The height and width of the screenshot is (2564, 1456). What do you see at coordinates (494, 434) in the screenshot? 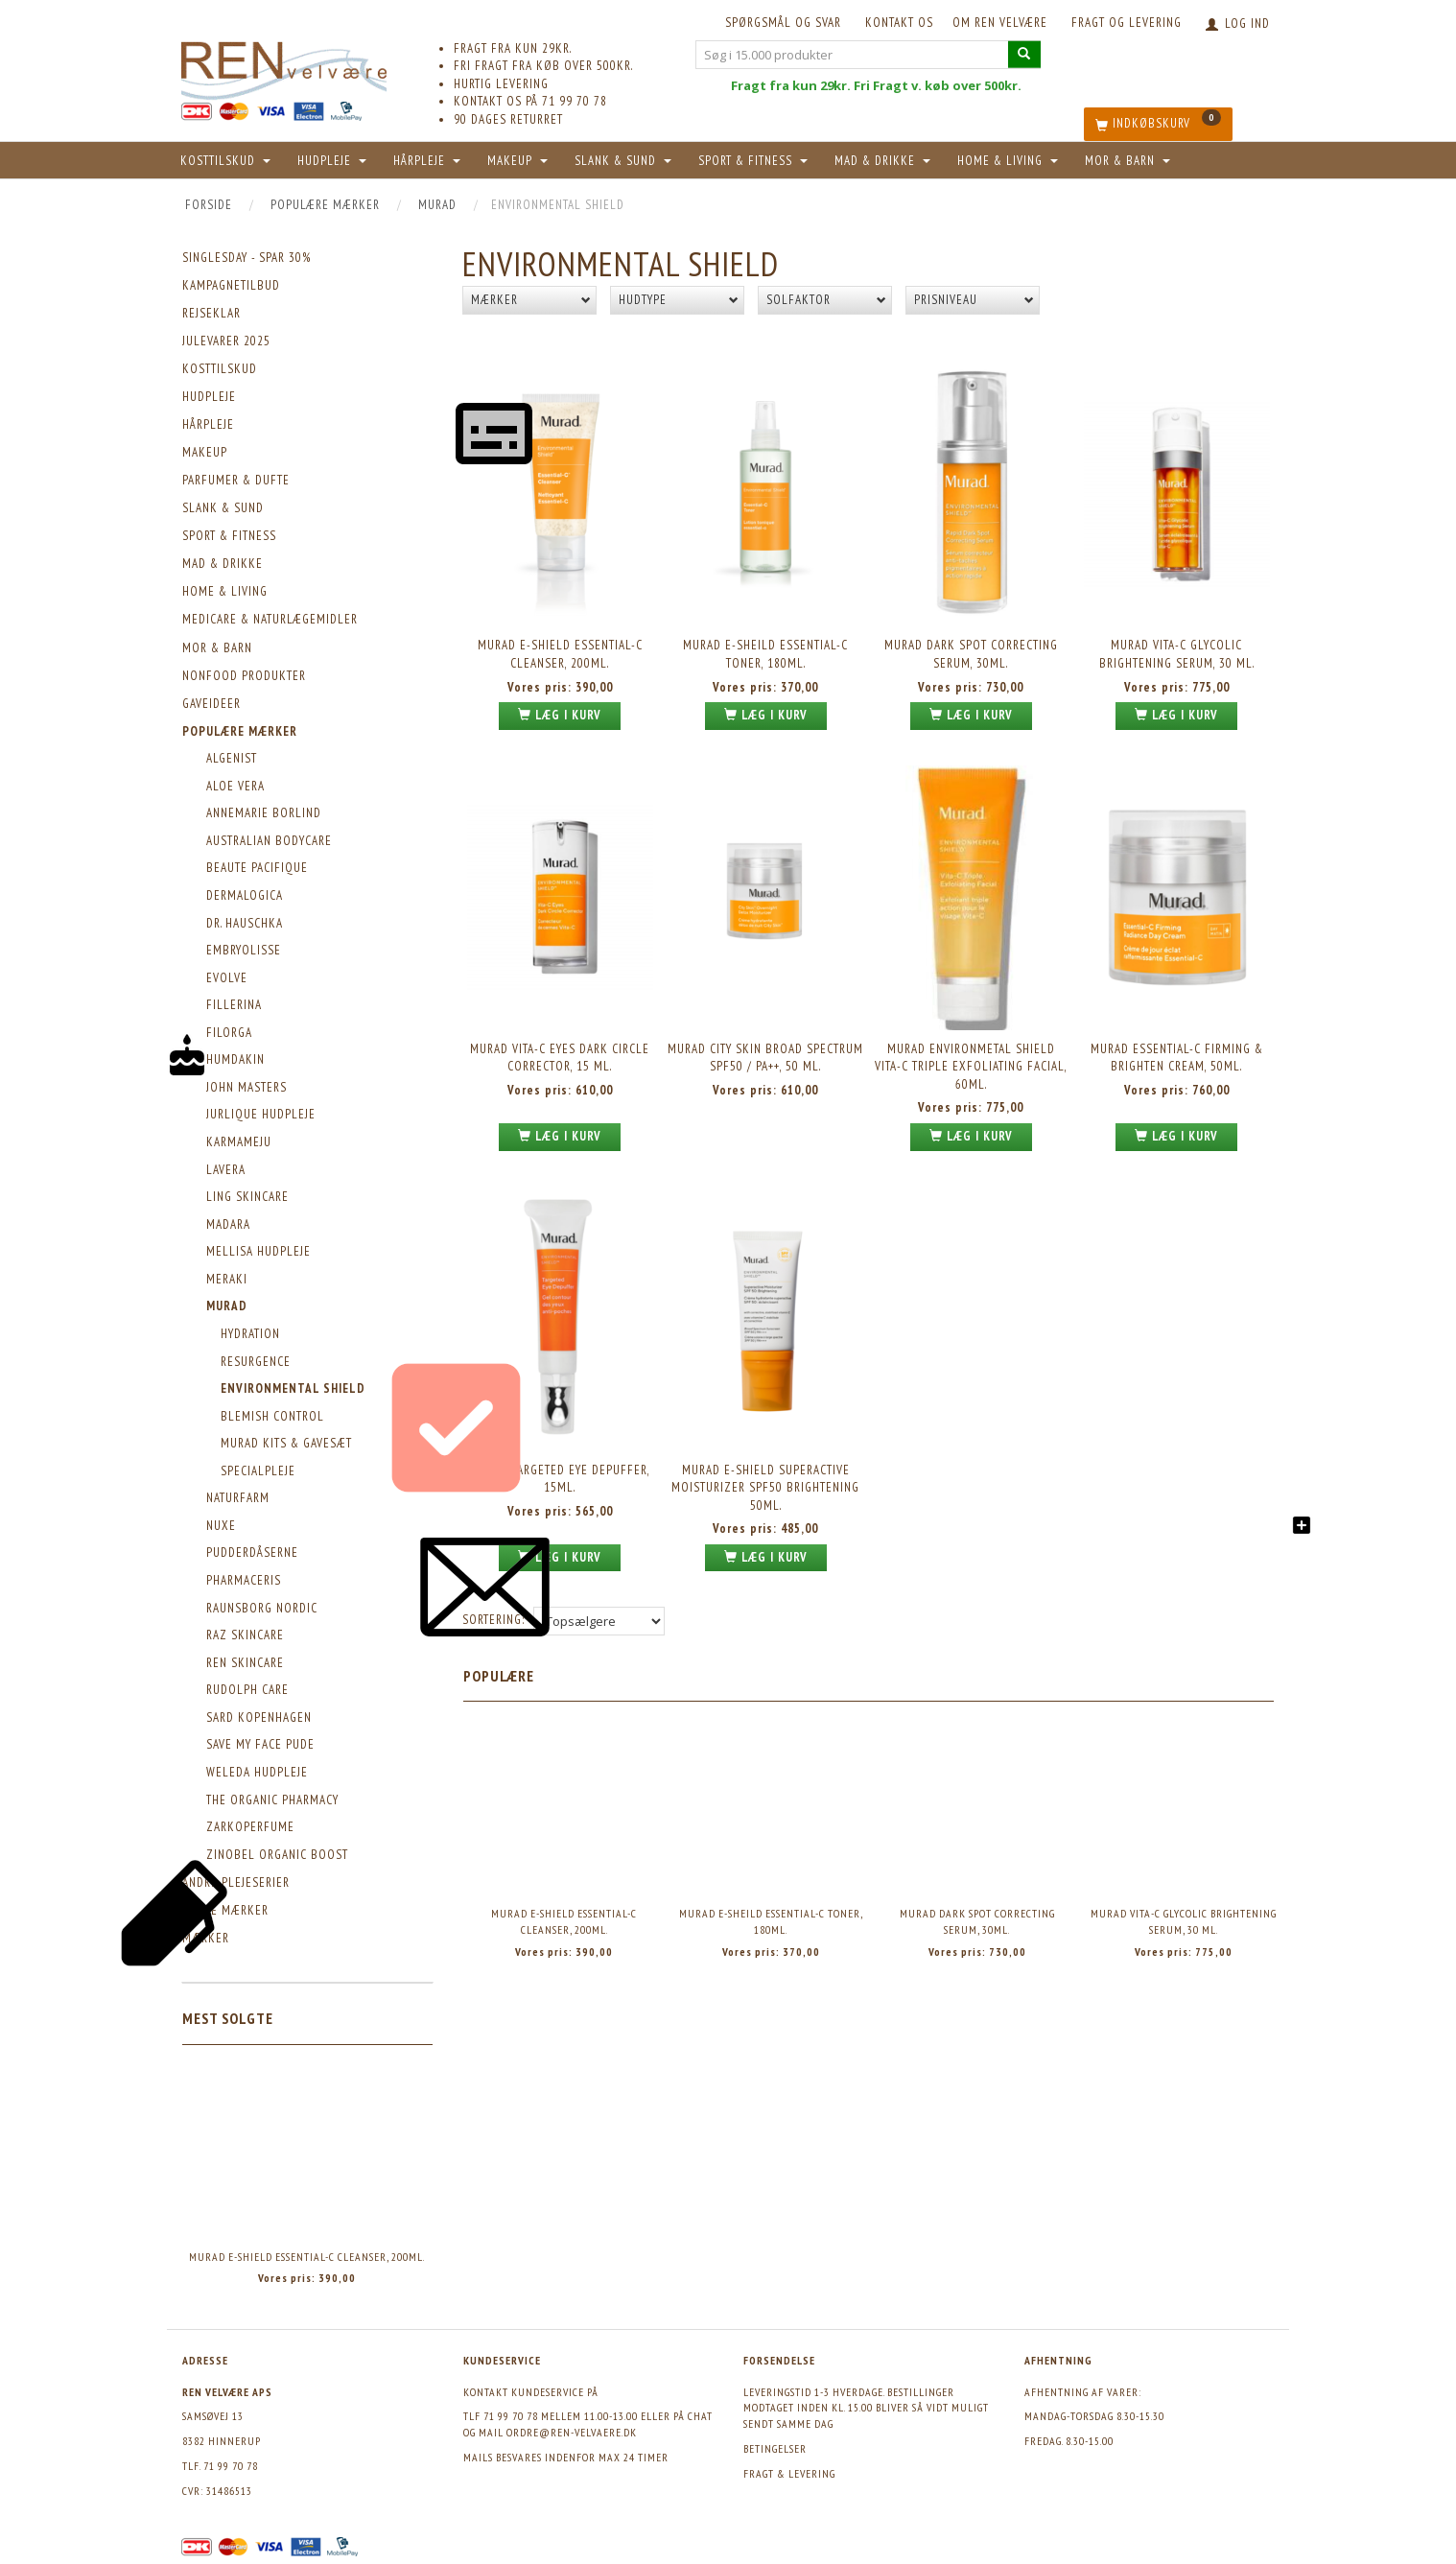
I see `toggle subtitles or closed captions on/off` at bounding box center [494, 434].